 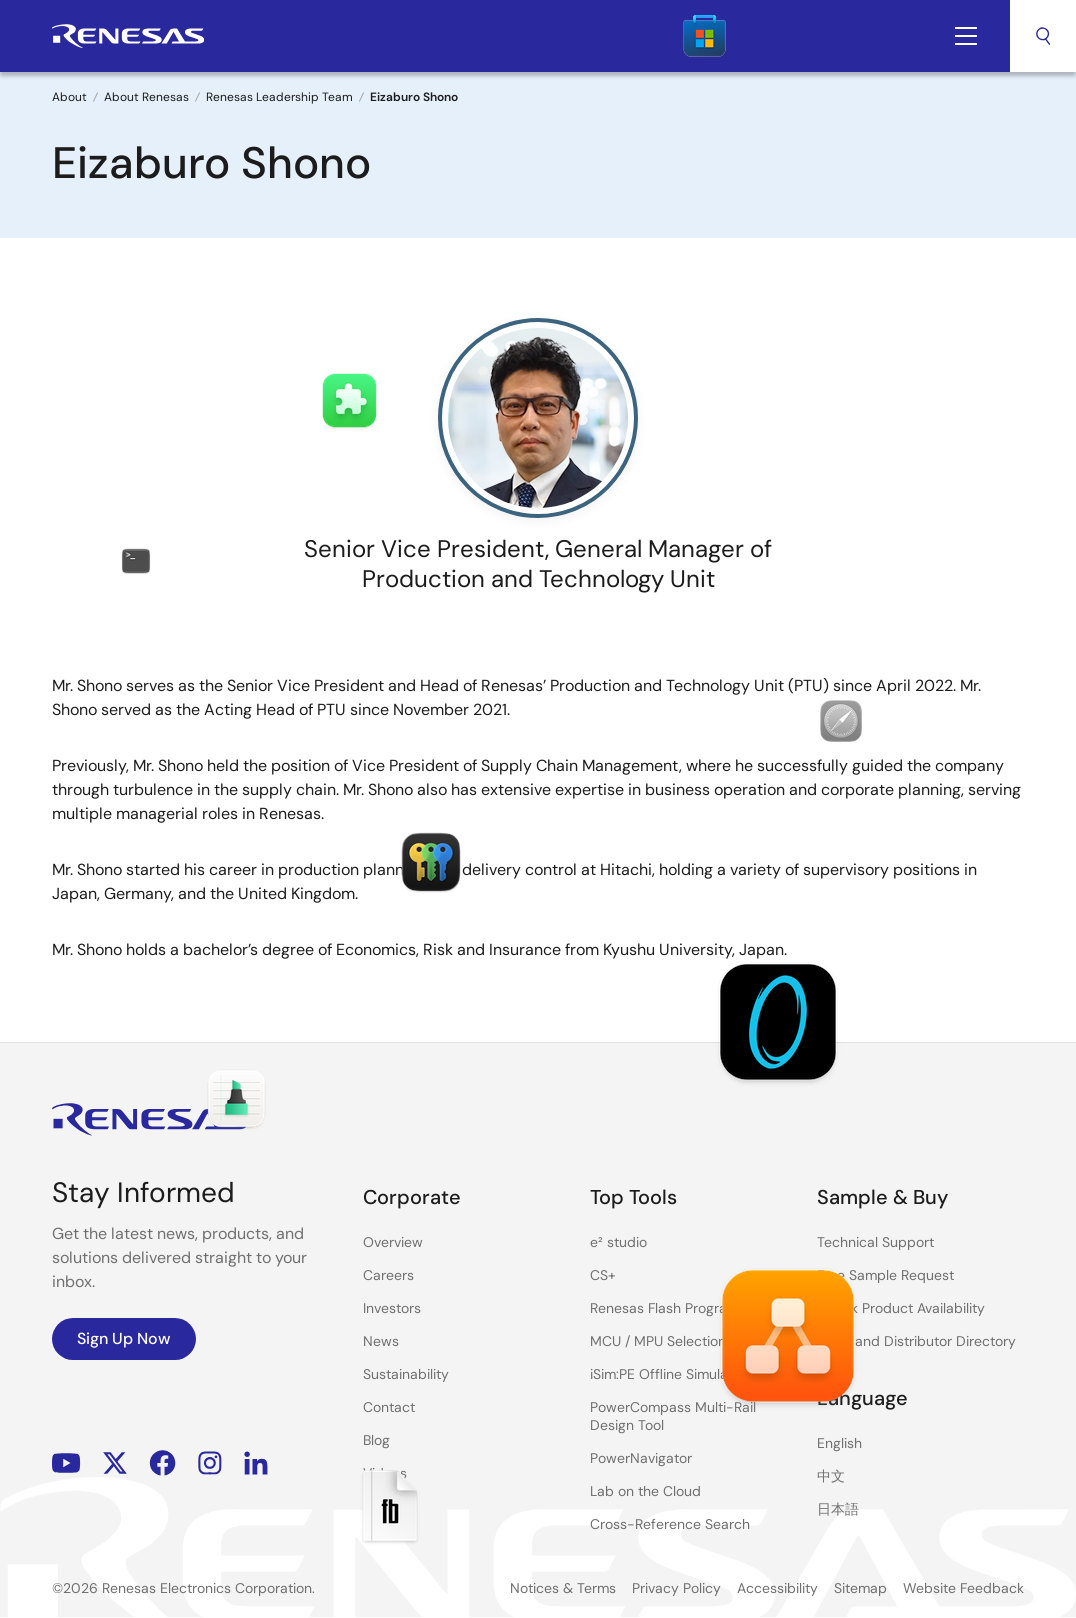 What do you see at coordinates (704, 36) in the screenshot?
I see `open the Microsoft Store app` at bounding box center [704, 36].